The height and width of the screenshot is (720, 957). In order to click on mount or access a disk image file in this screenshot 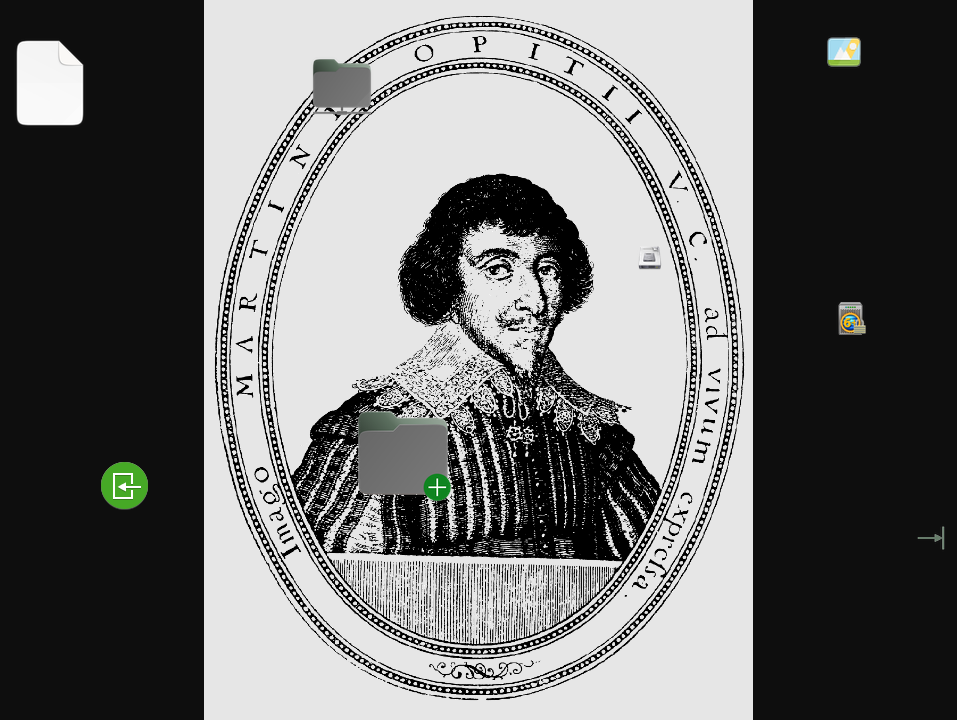, I will do `click(649, 257)`.